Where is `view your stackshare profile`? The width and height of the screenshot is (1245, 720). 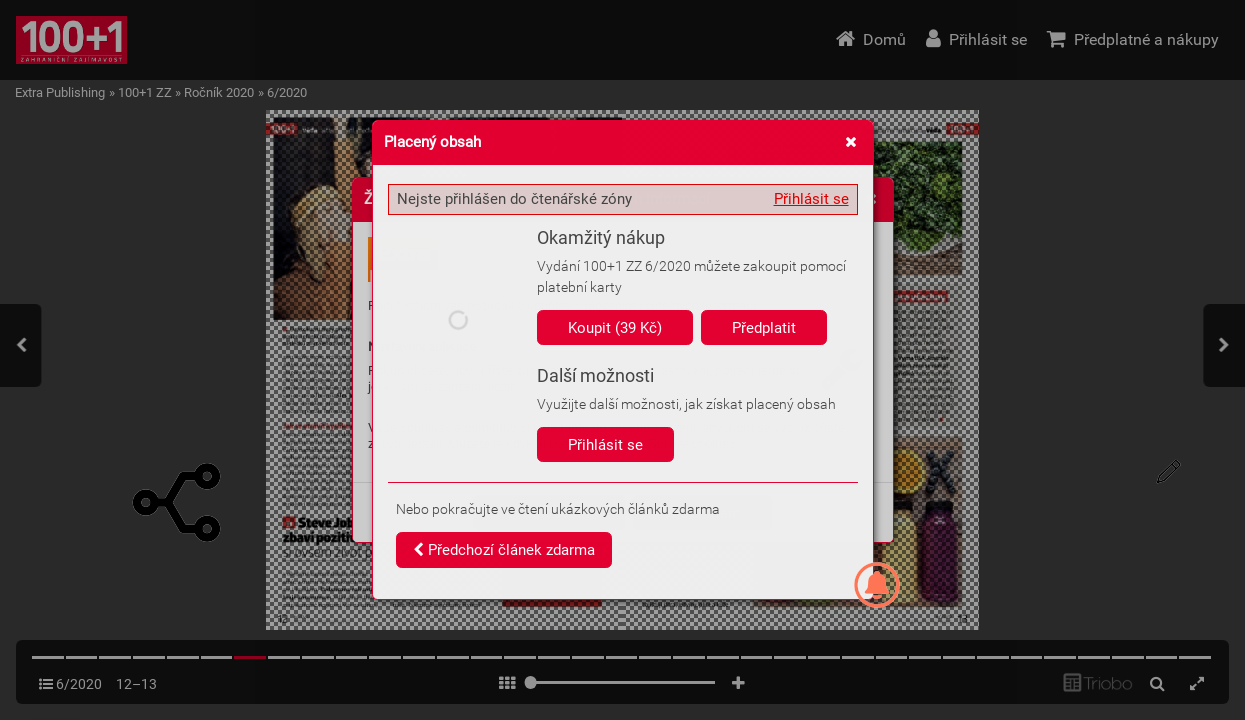
view your stackshare profile is located at coordinates (176, 502).